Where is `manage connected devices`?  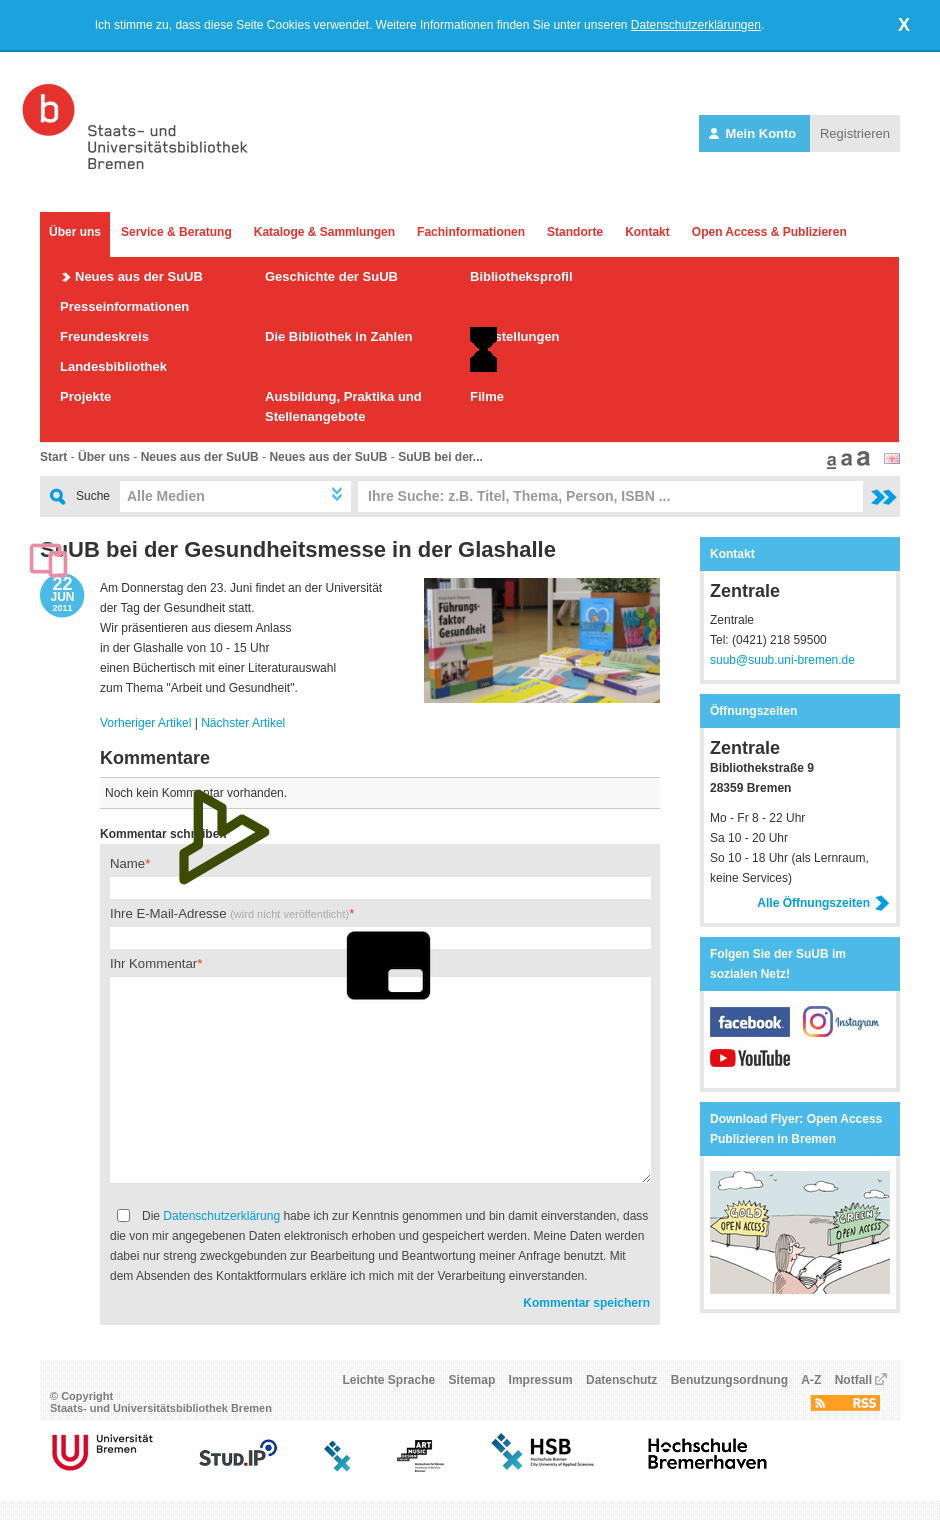 manage connected devices is located at coordinates (48, 560).